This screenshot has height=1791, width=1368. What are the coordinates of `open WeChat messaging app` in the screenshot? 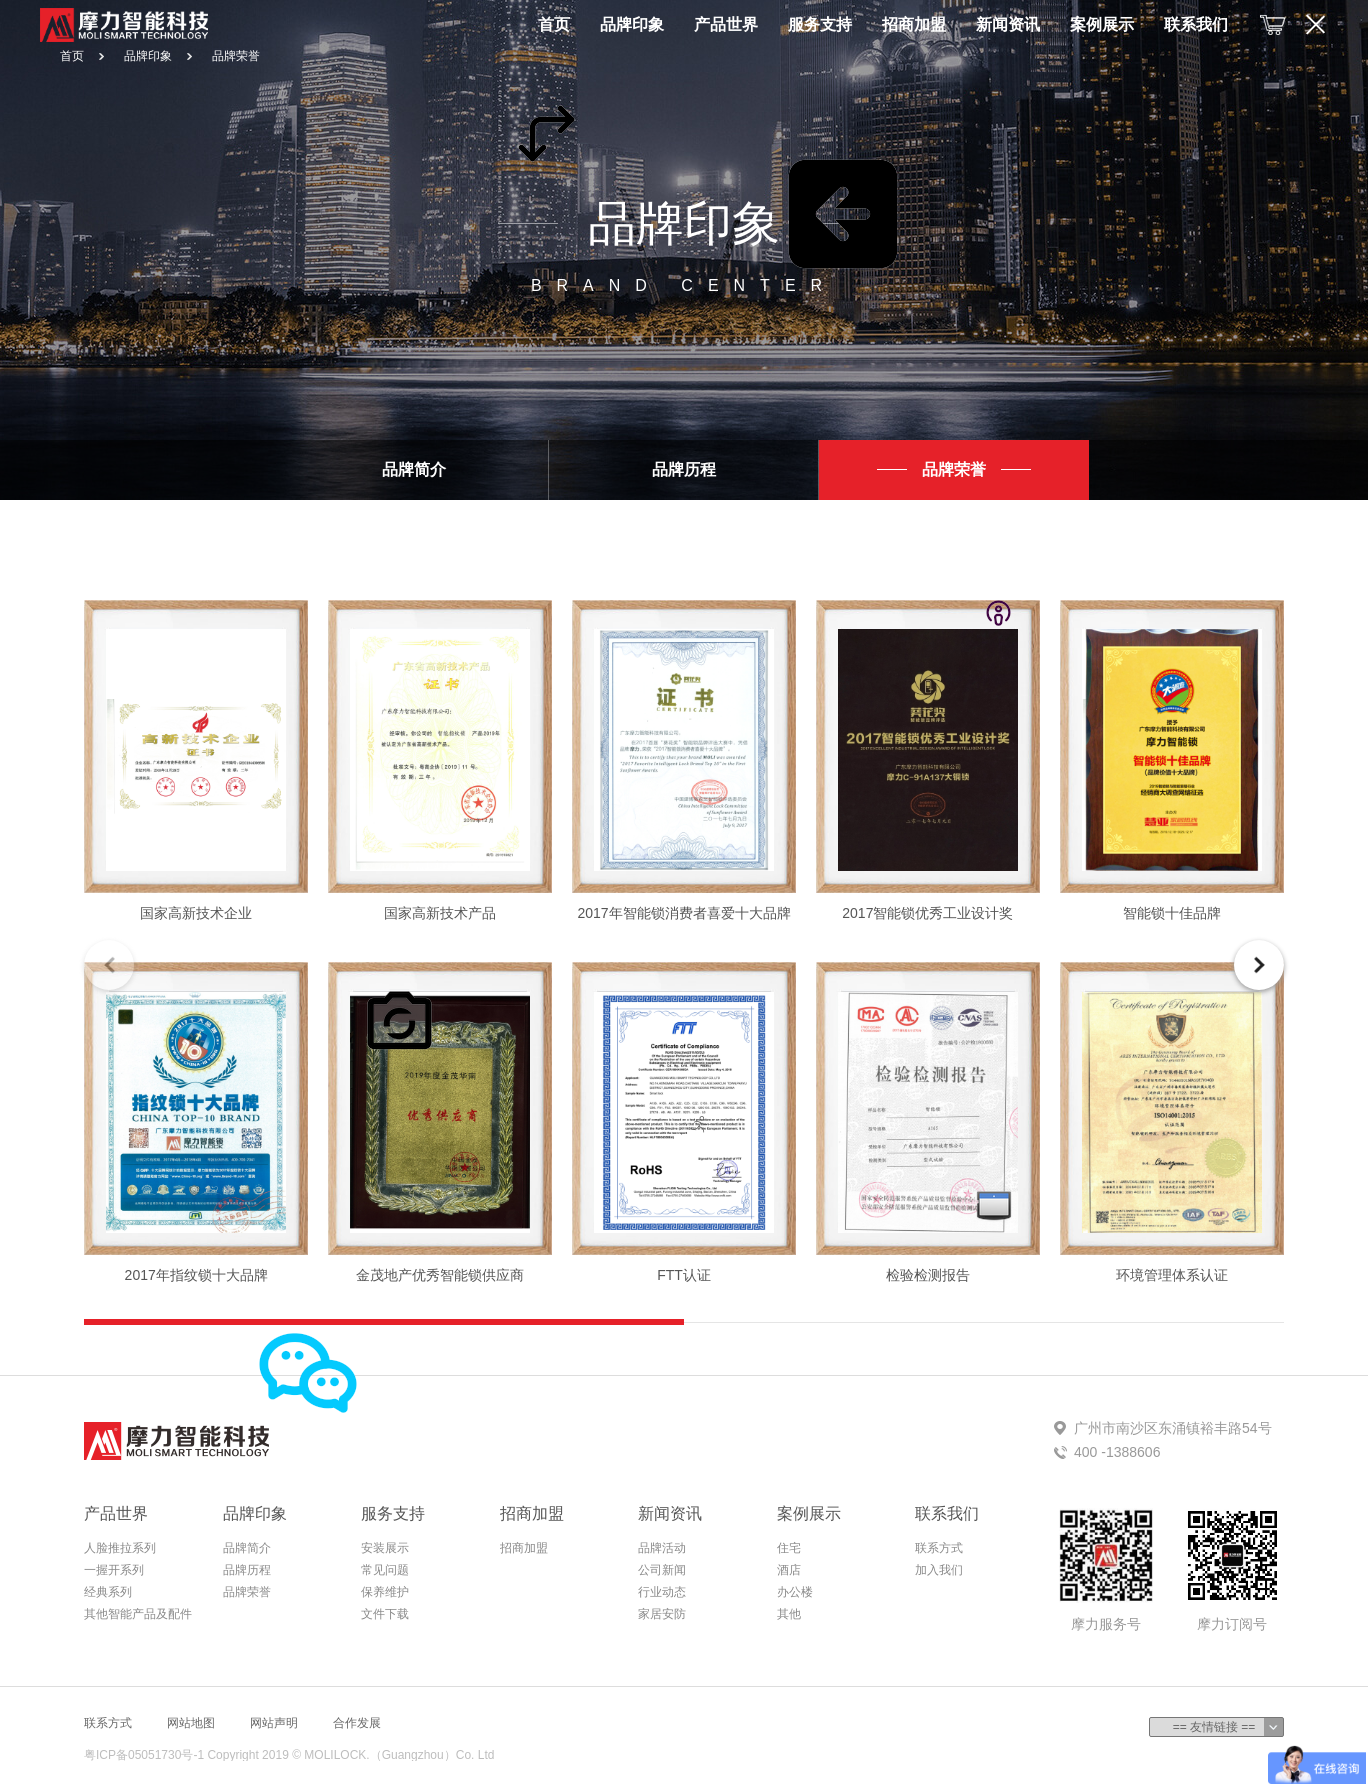 It's located at (308, 1373).